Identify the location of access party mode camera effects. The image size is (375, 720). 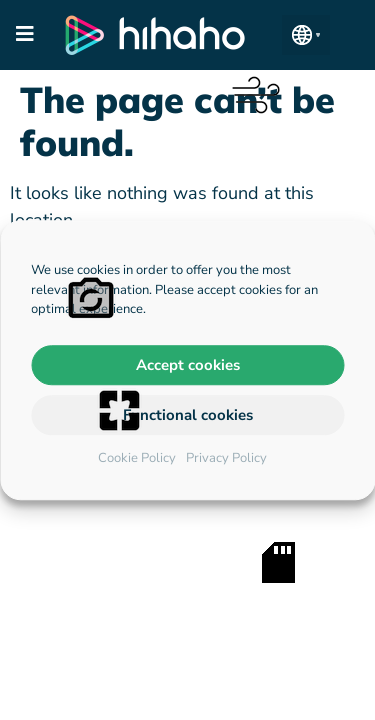
(91, 300).